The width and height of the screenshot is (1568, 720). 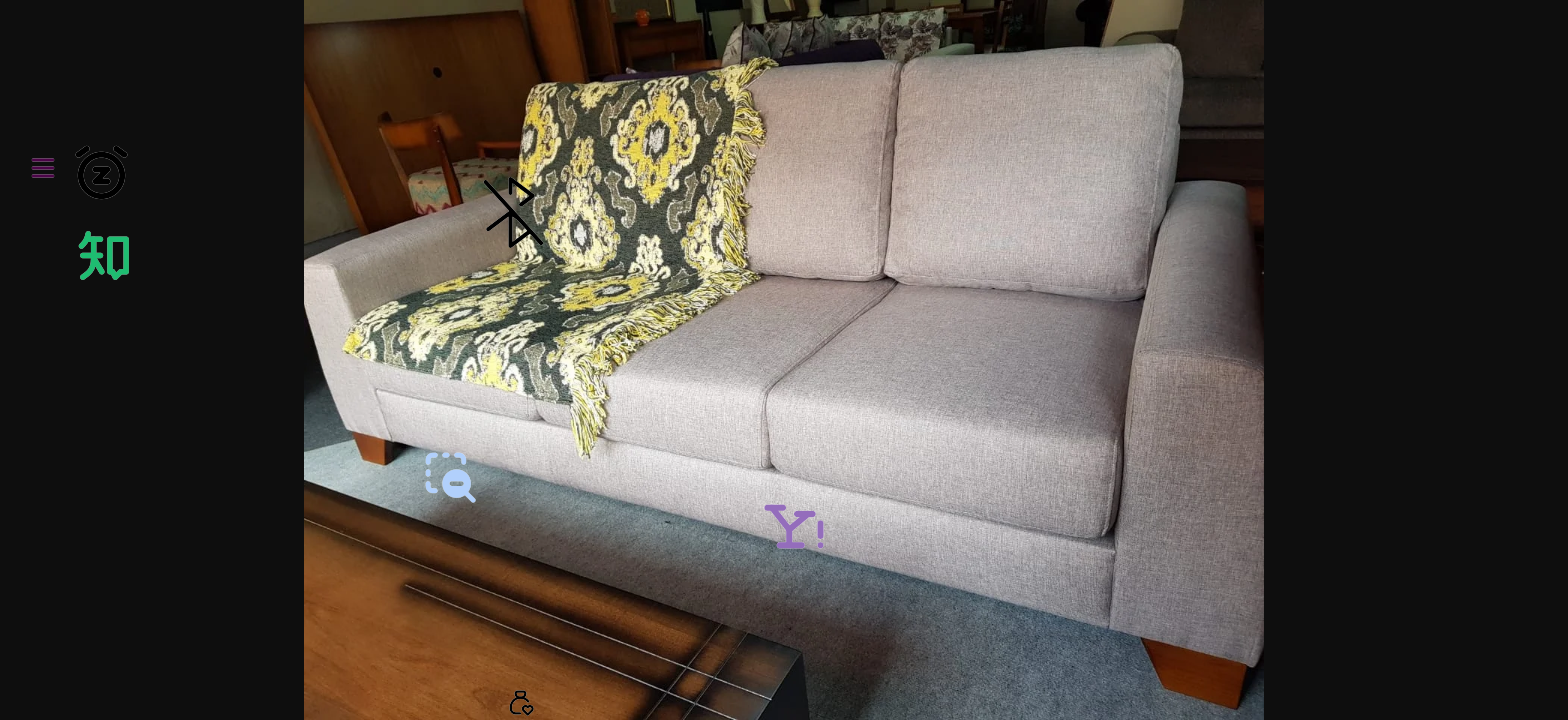 What do you see at coordinates (449, 476) in the screenshot?
I see `zoom out of selected area` at bounding box center [449, 476].